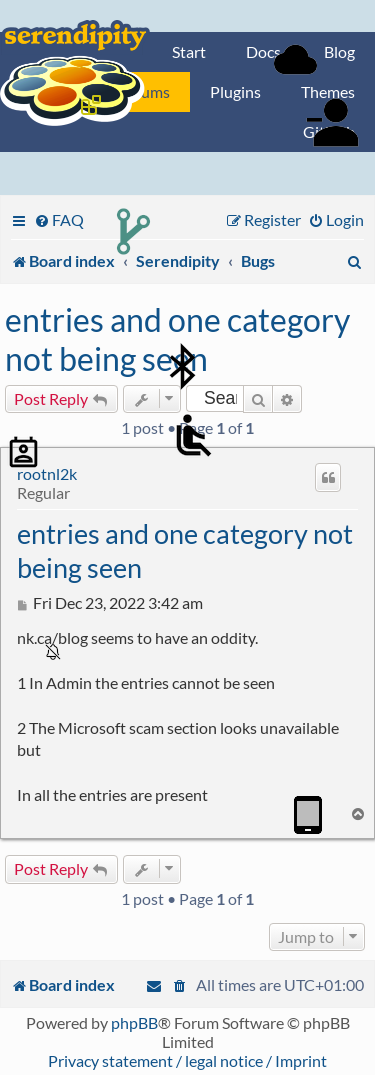 Image resolution: width=375 pixels, height=1075 pixels. Describe the element at coordinates (332, 122) in the screenshot. I see `remove a contact or friend` at that location.